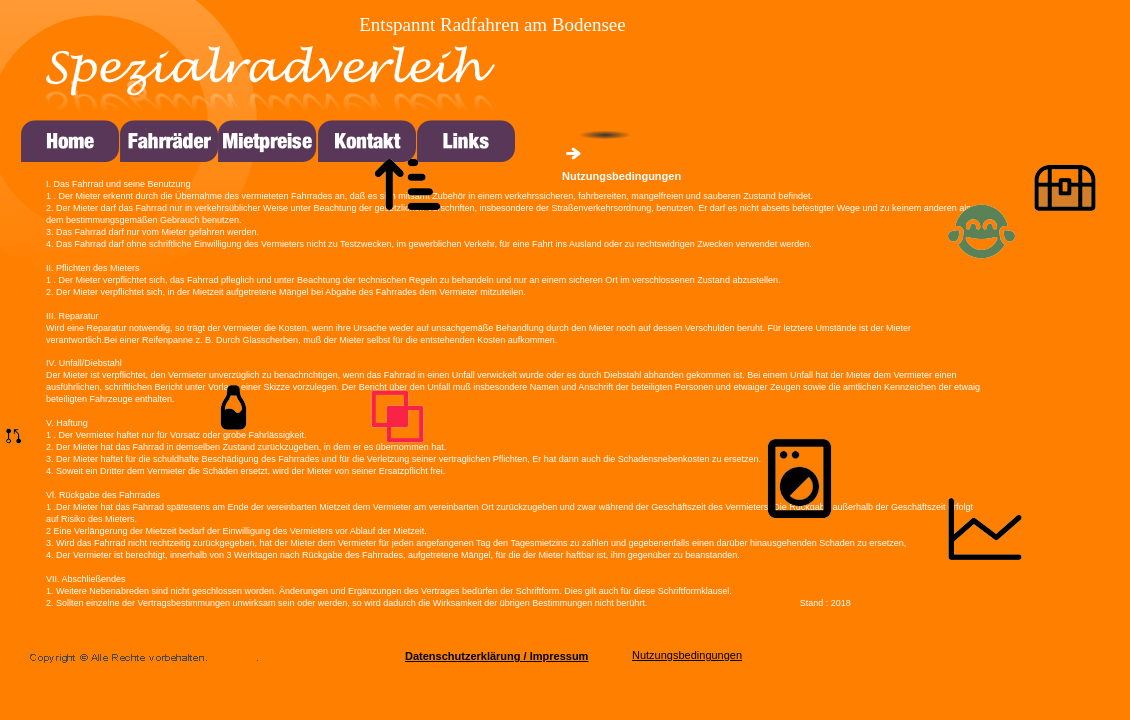 The height and width of the screenshot is (720, 1130). I want to click on access your rewards or collectibles, so click(1065, 189).